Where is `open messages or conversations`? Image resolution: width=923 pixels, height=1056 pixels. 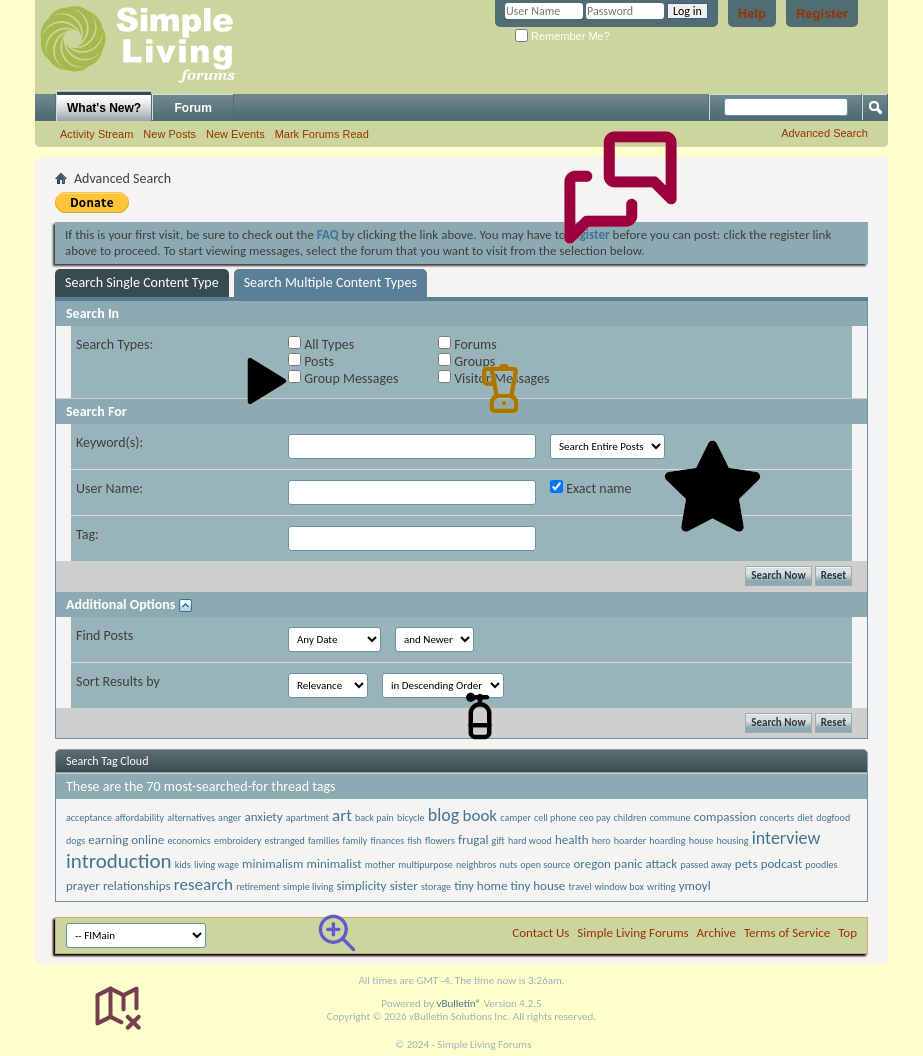
open messages or conversations is located at coordinates (620, 187).